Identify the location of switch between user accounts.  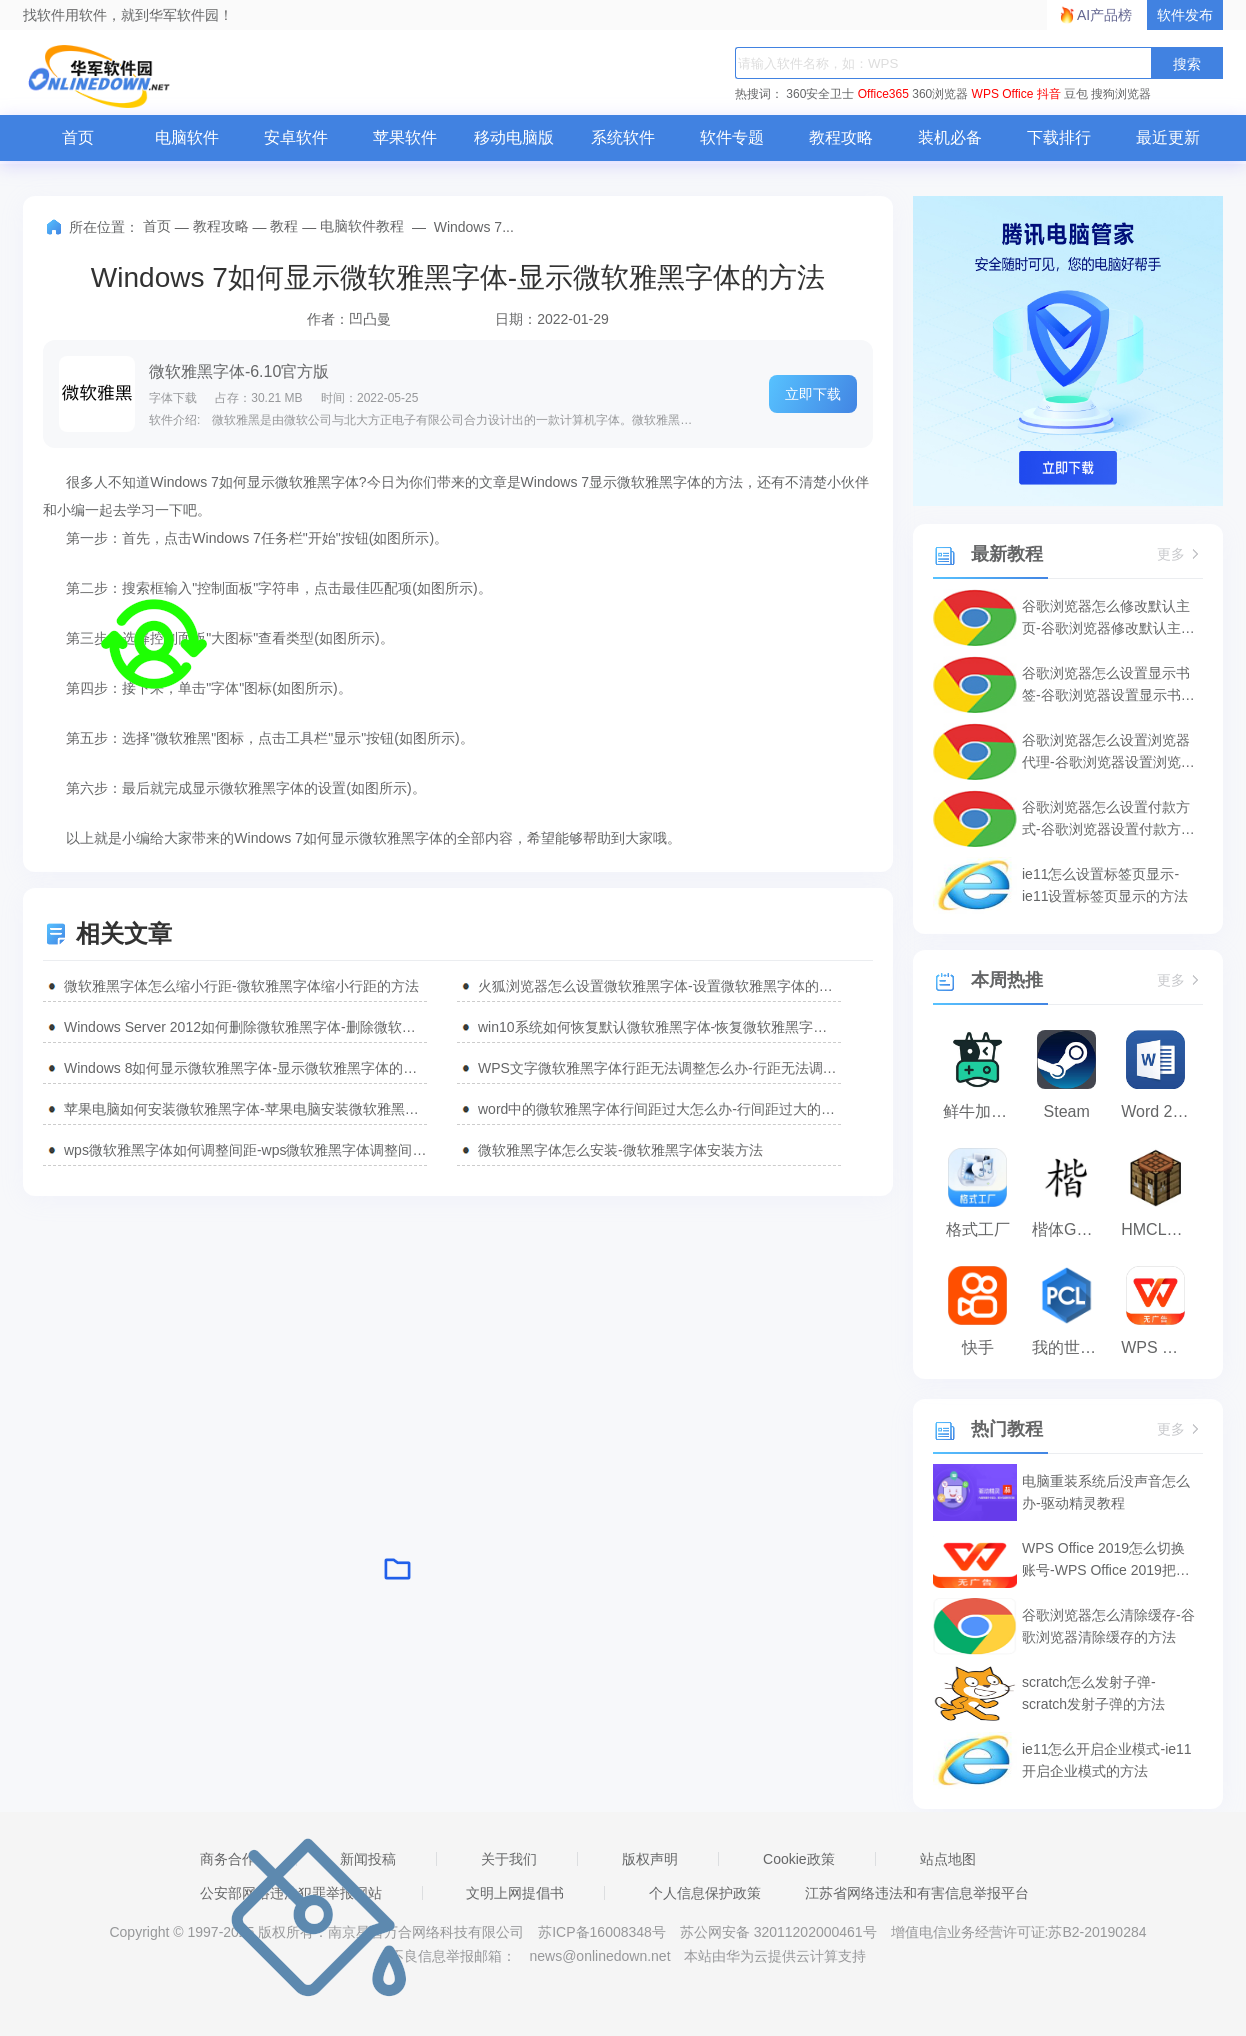
(154, 644).